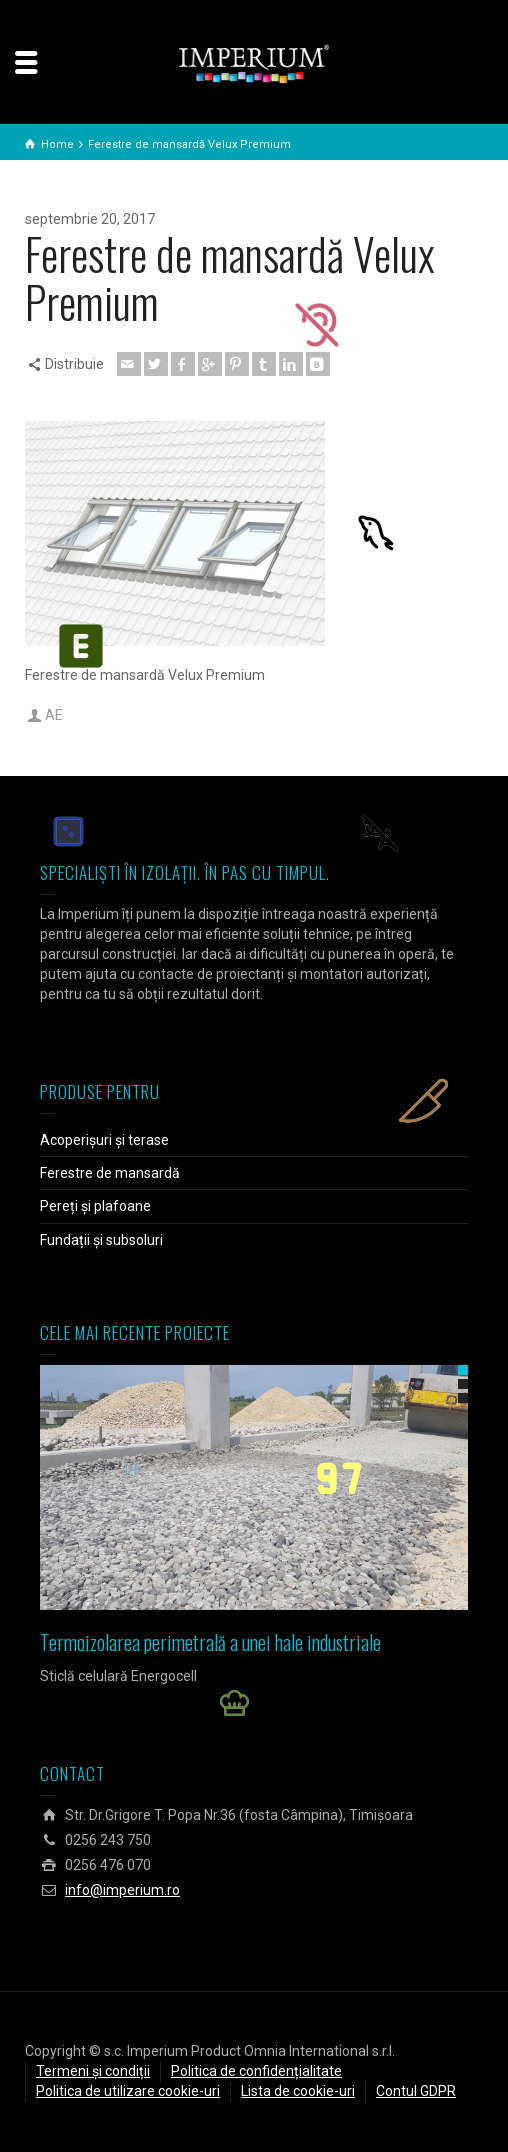 The image size is (508, 2152). I want to click on skip to the next track, so click(133, 1469).